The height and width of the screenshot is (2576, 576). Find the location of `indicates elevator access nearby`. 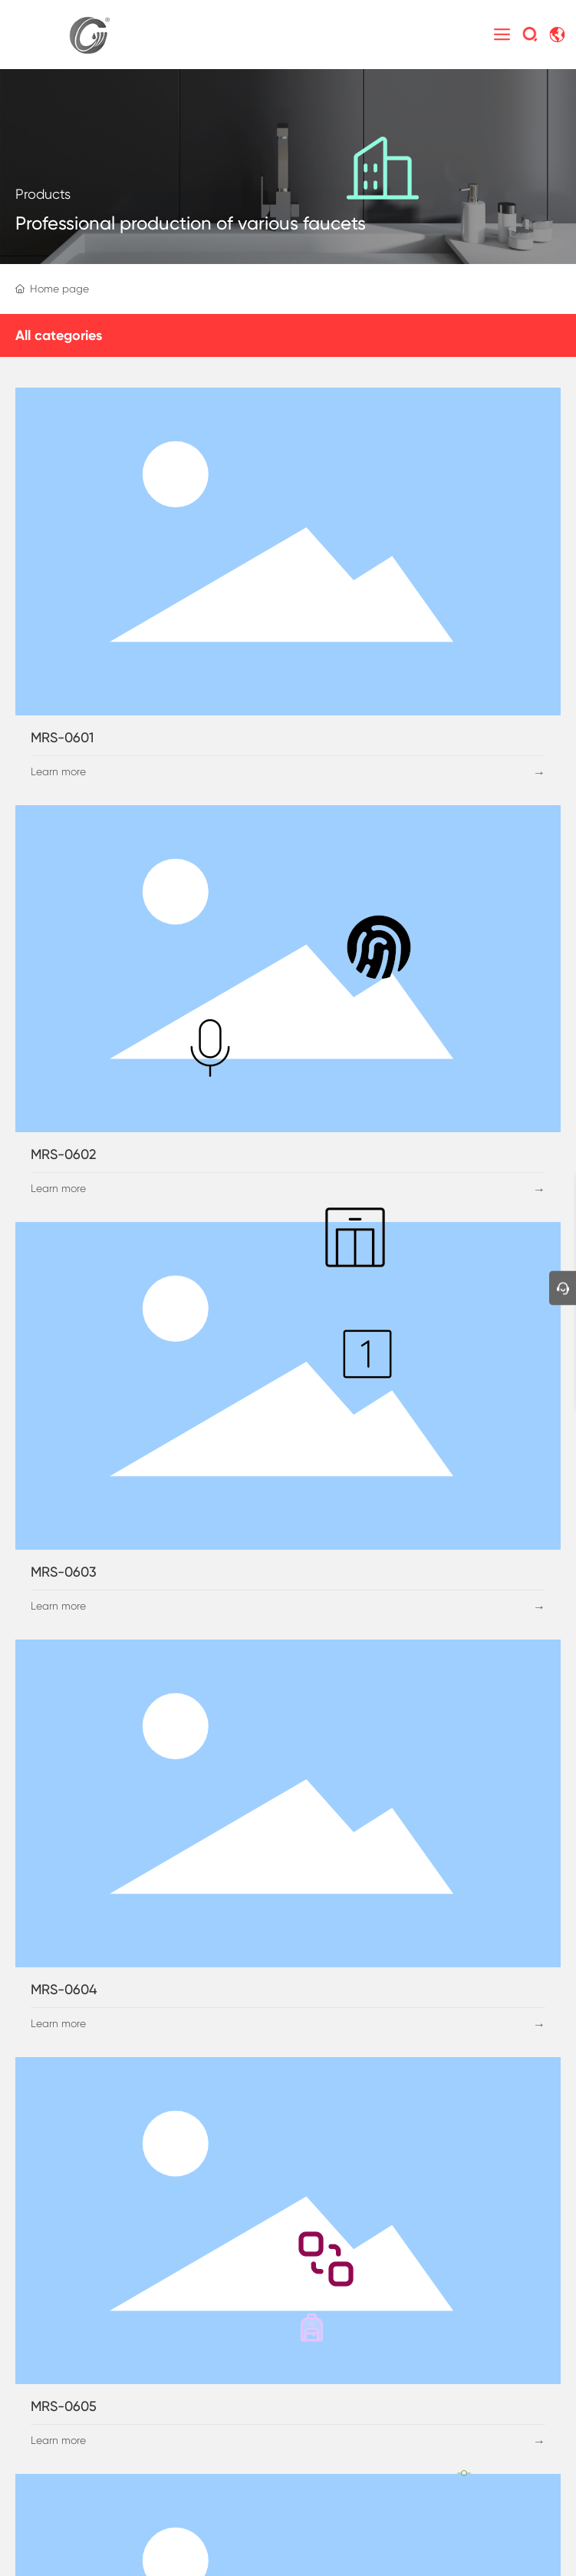

indicates elevator access nearby is located at coordinates (355, 1237).